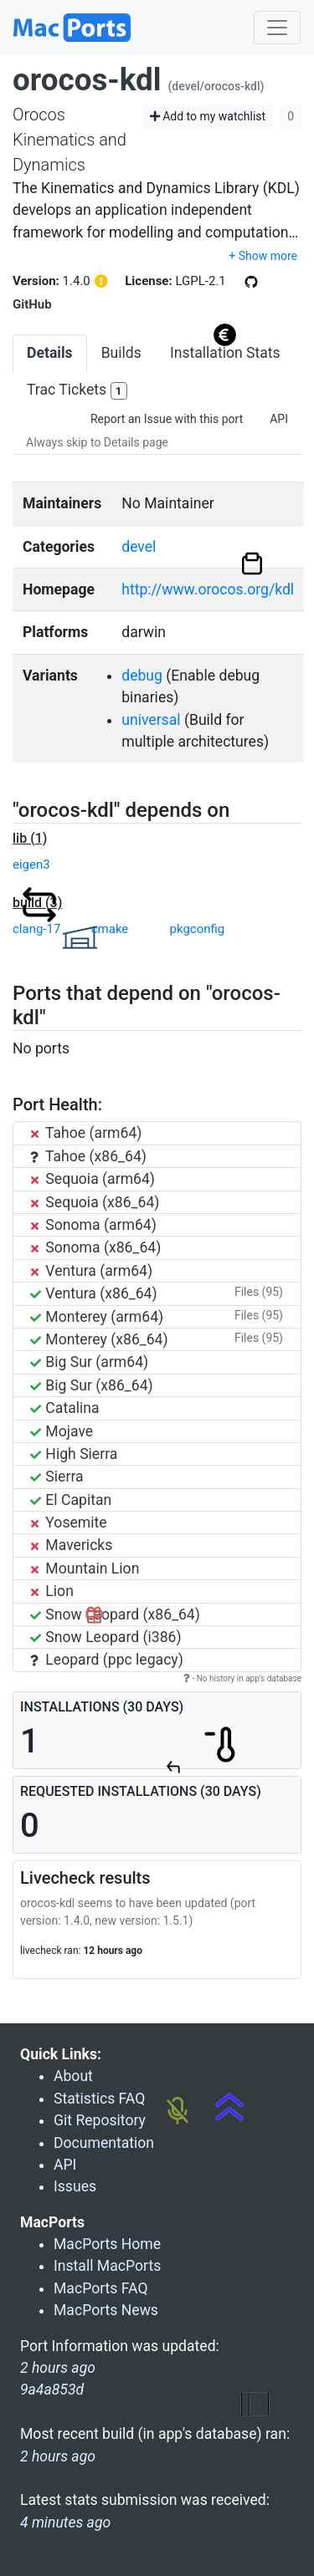 The height and width of the screenshot is (2576, 314). Describe the element at coordinates (252, 564) in the screenshot. I see `copy to clipboard` at that location.